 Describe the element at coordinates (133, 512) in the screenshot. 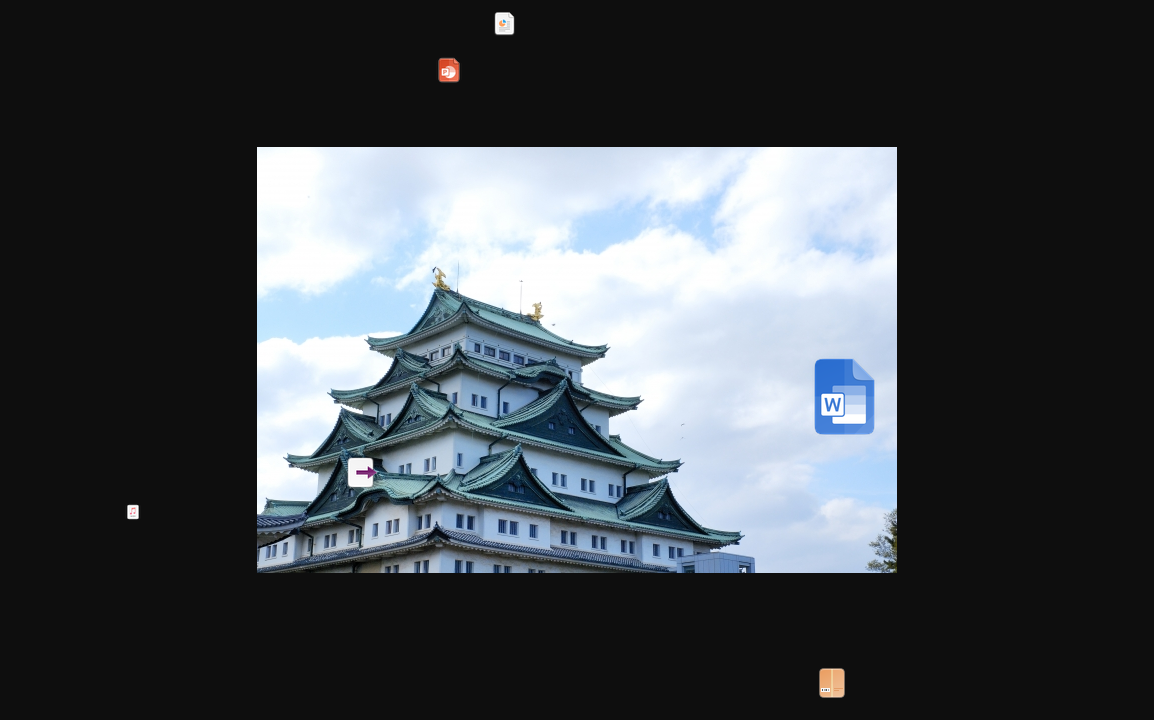

I see `an audio file in wav format` at that location.